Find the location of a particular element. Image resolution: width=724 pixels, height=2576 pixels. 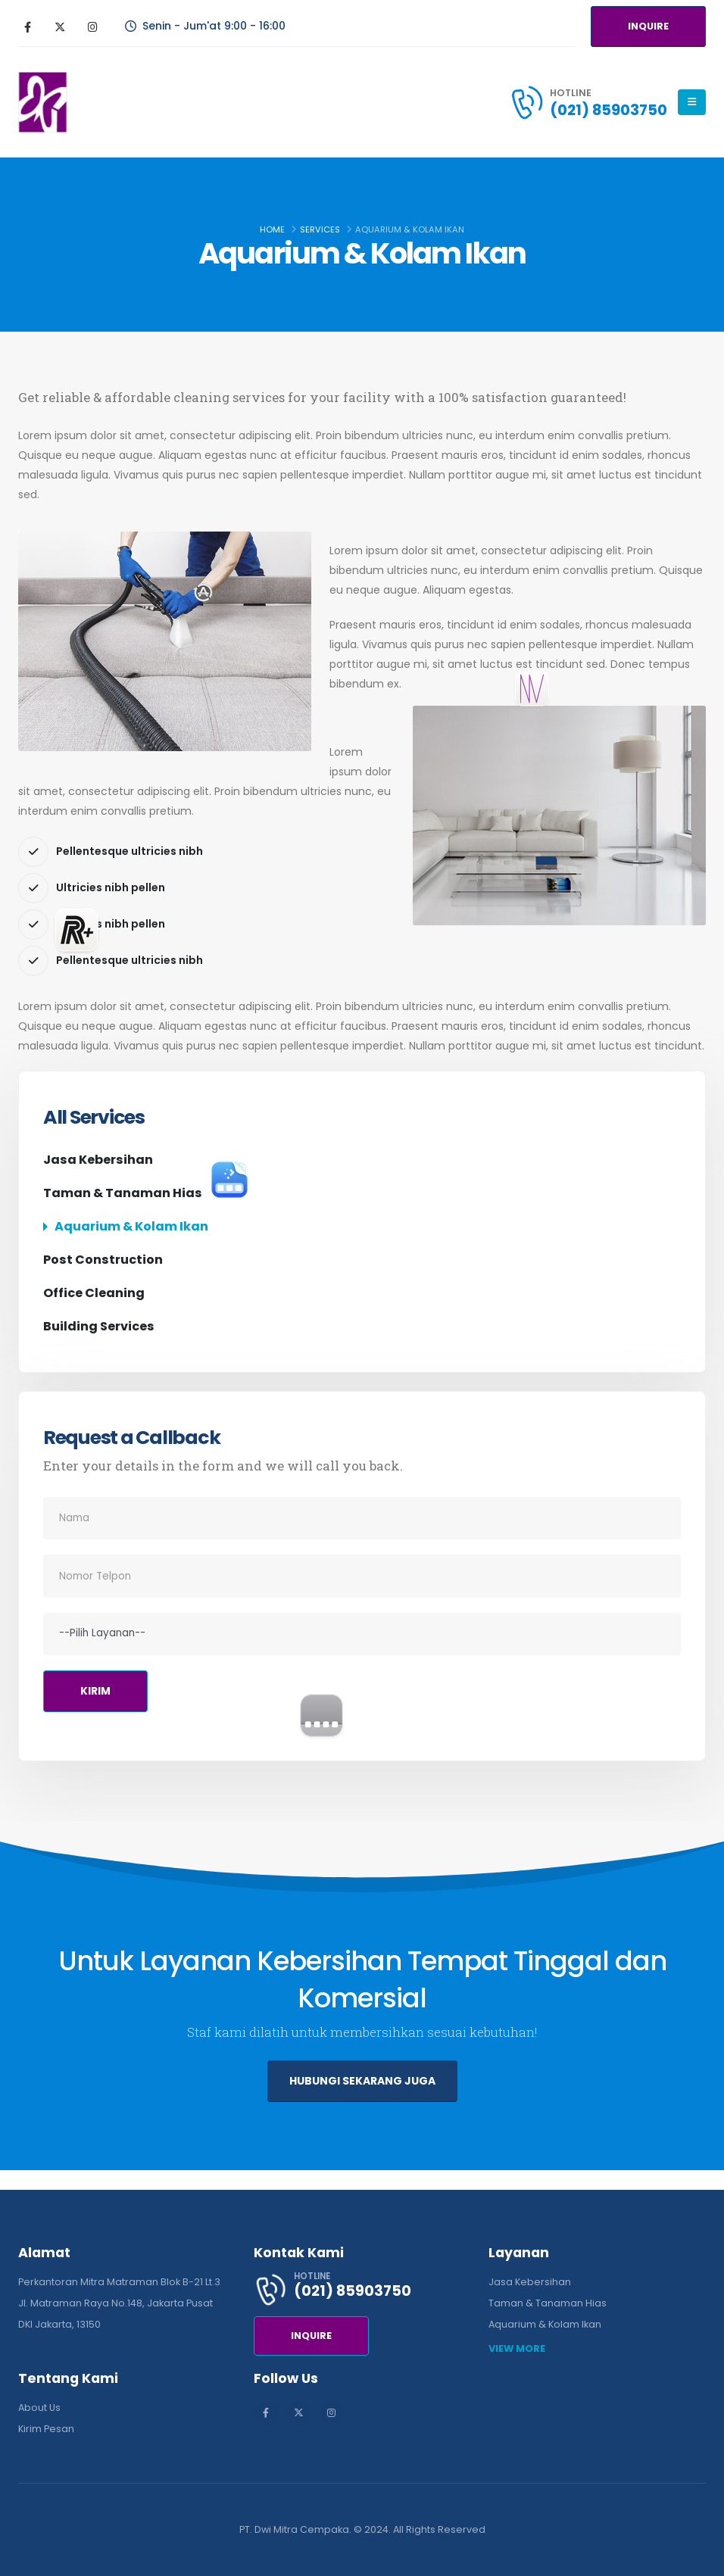

open RetroPlus retro gaming app is located at coordinates (76, 930).